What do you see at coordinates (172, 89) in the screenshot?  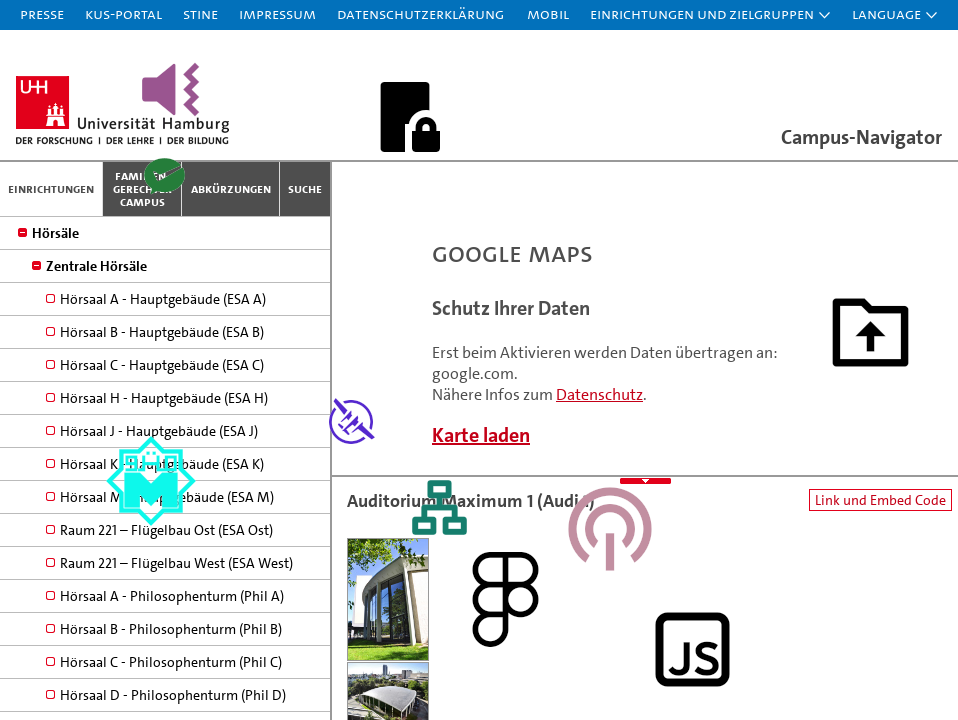 I see `set device to vibrate mode` at bounding box center [172, 89].